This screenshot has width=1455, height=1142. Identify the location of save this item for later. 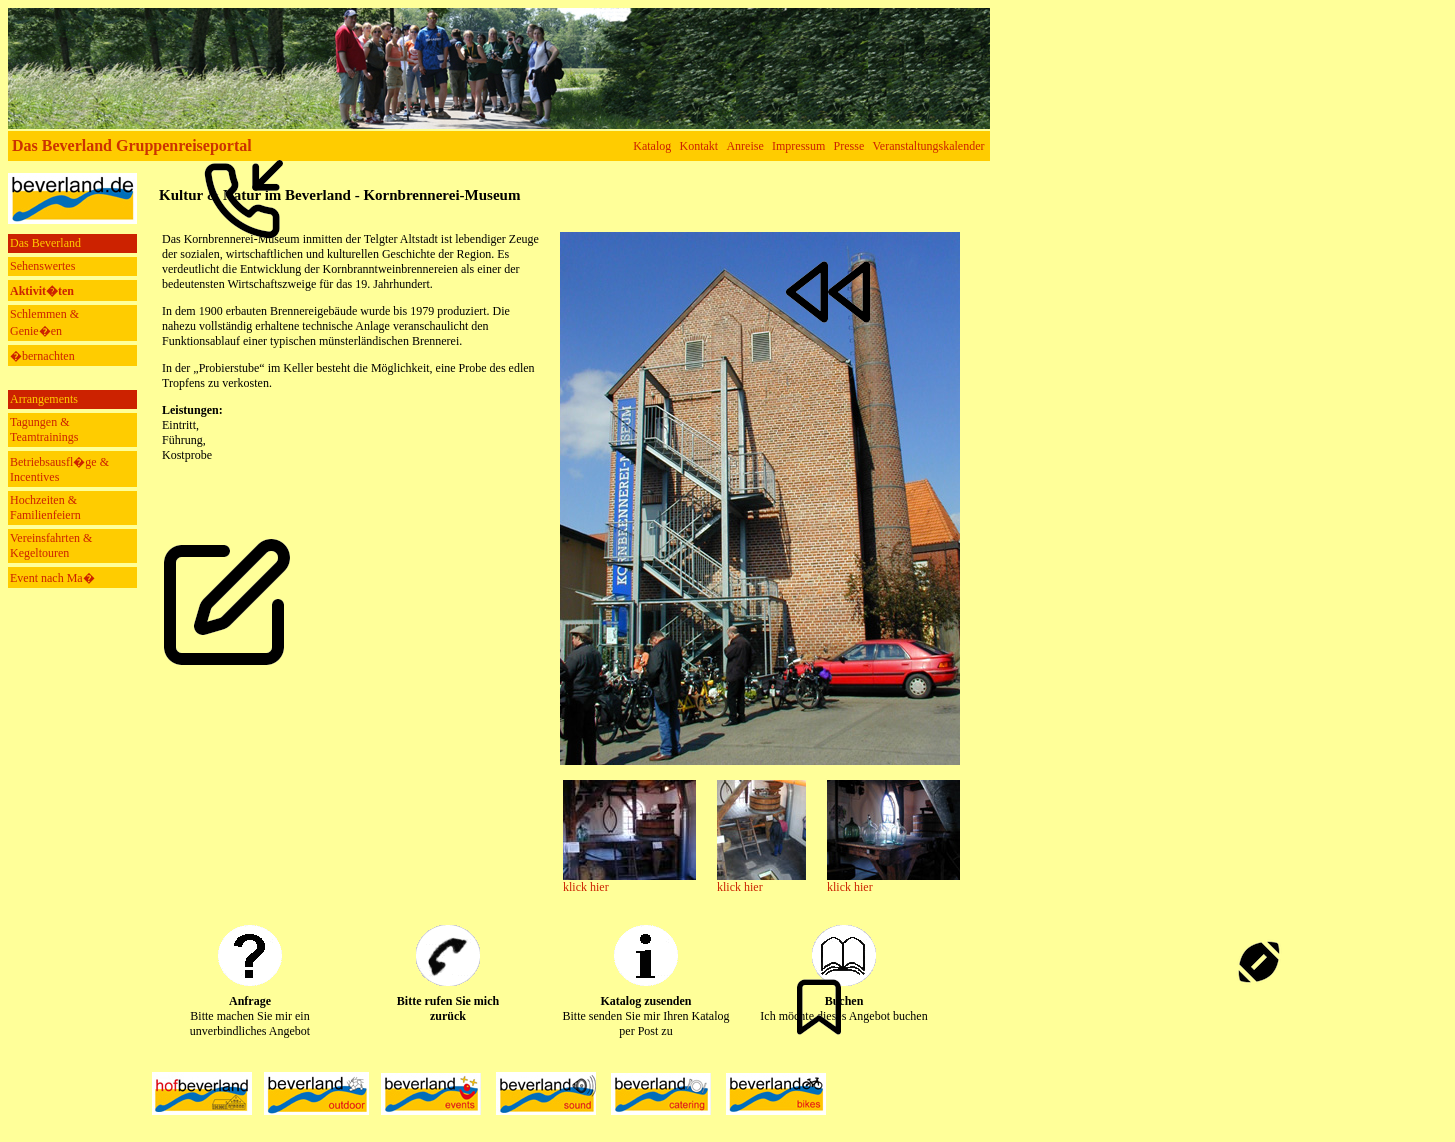
(819, 1007).